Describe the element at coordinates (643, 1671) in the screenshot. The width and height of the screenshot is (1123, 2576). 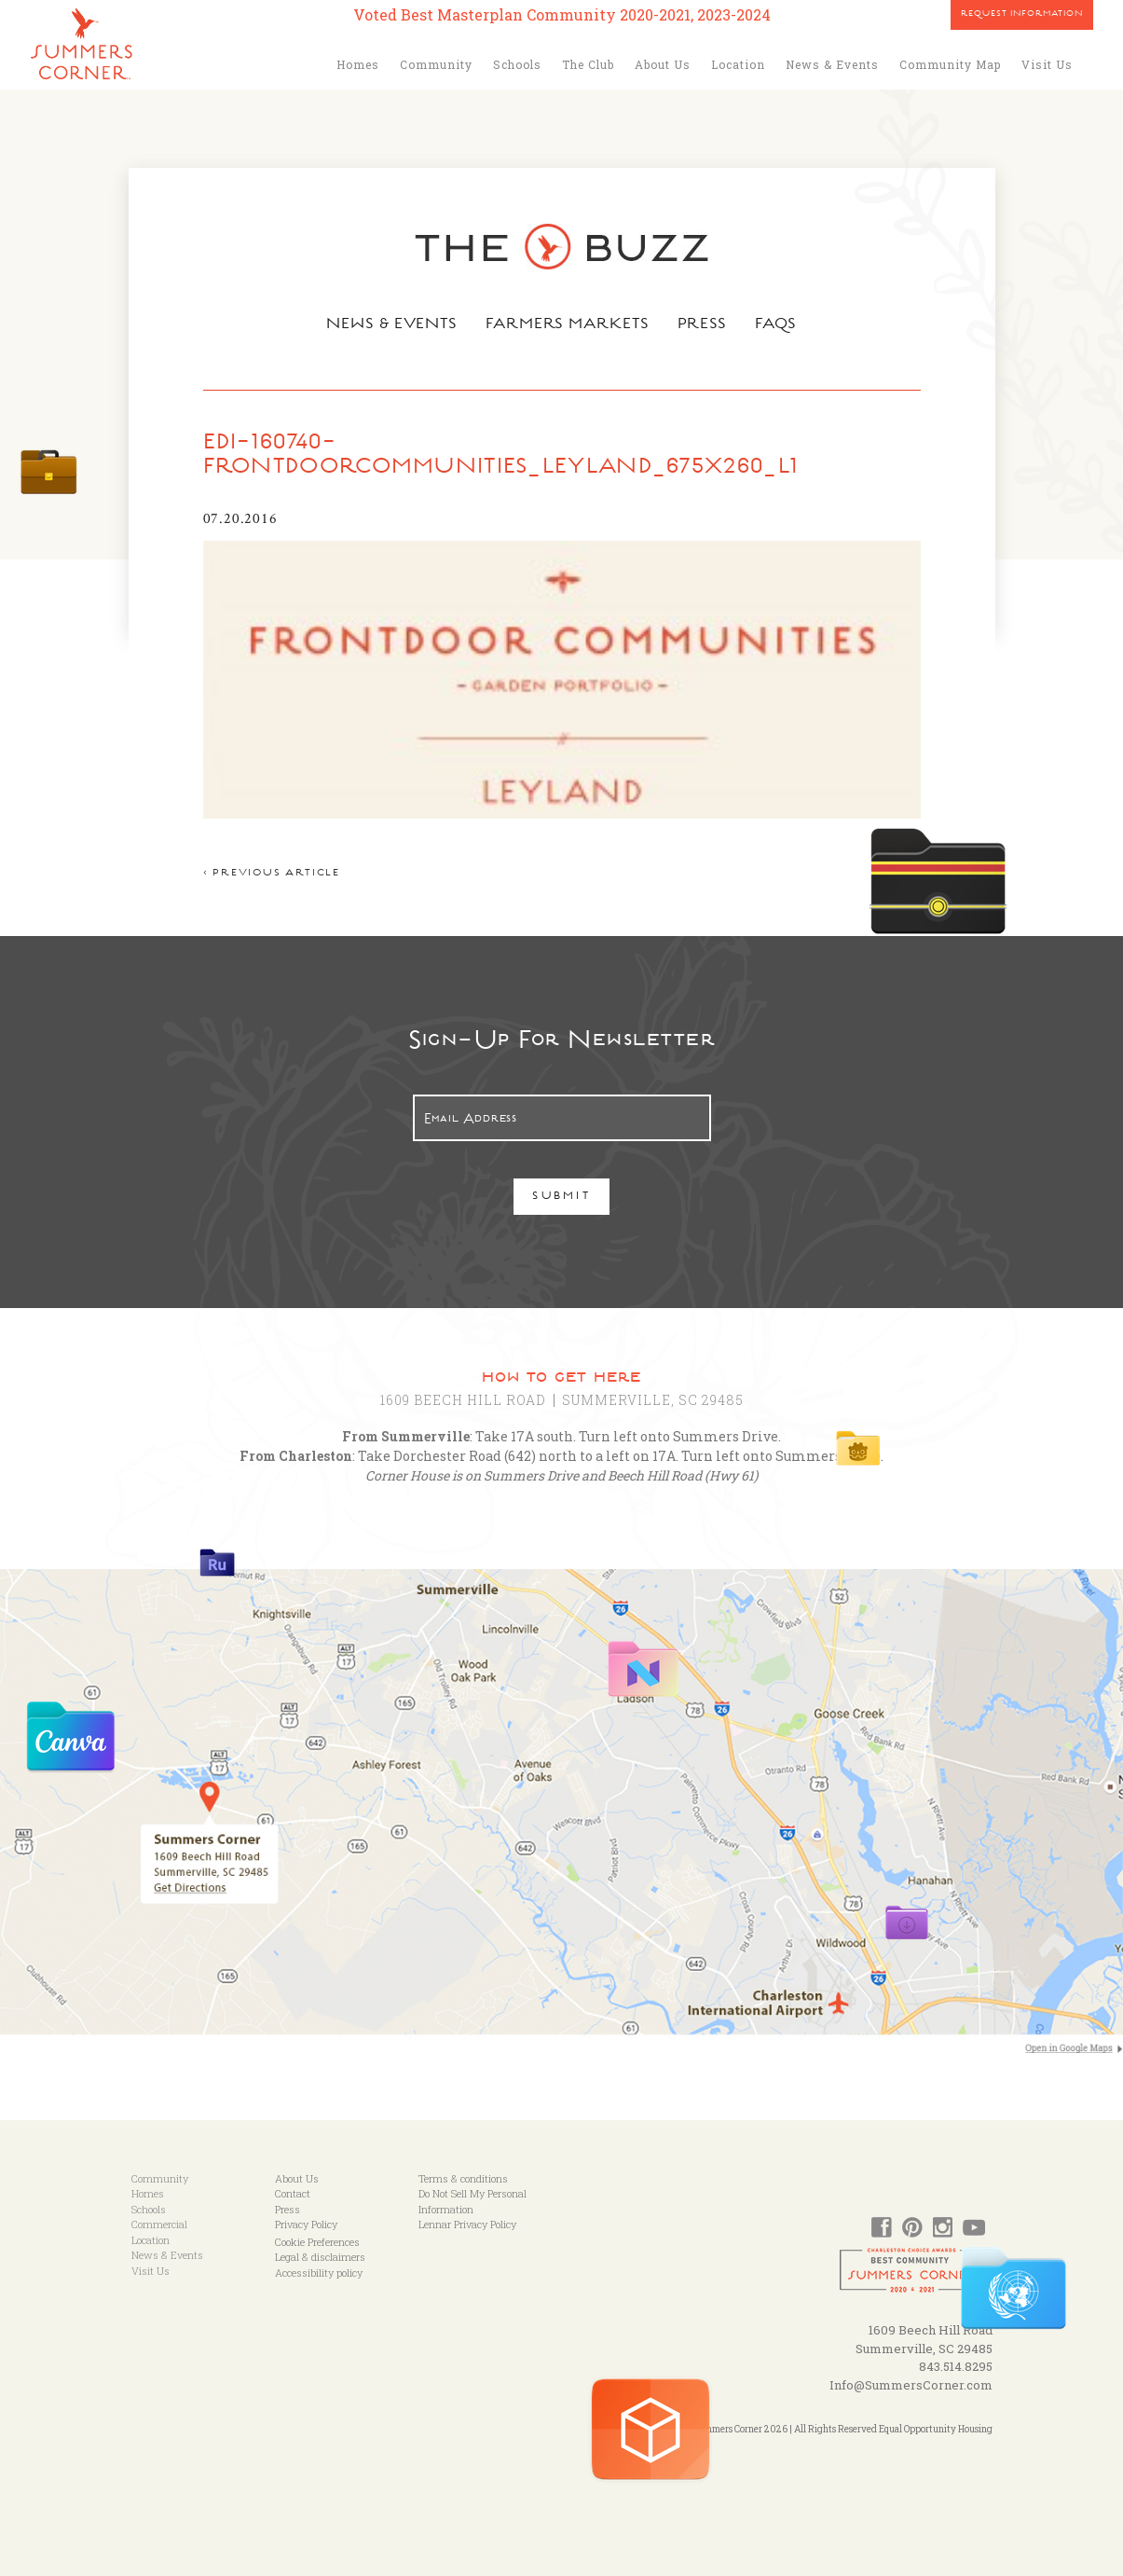
I see `open android nougat files folder` at that location.